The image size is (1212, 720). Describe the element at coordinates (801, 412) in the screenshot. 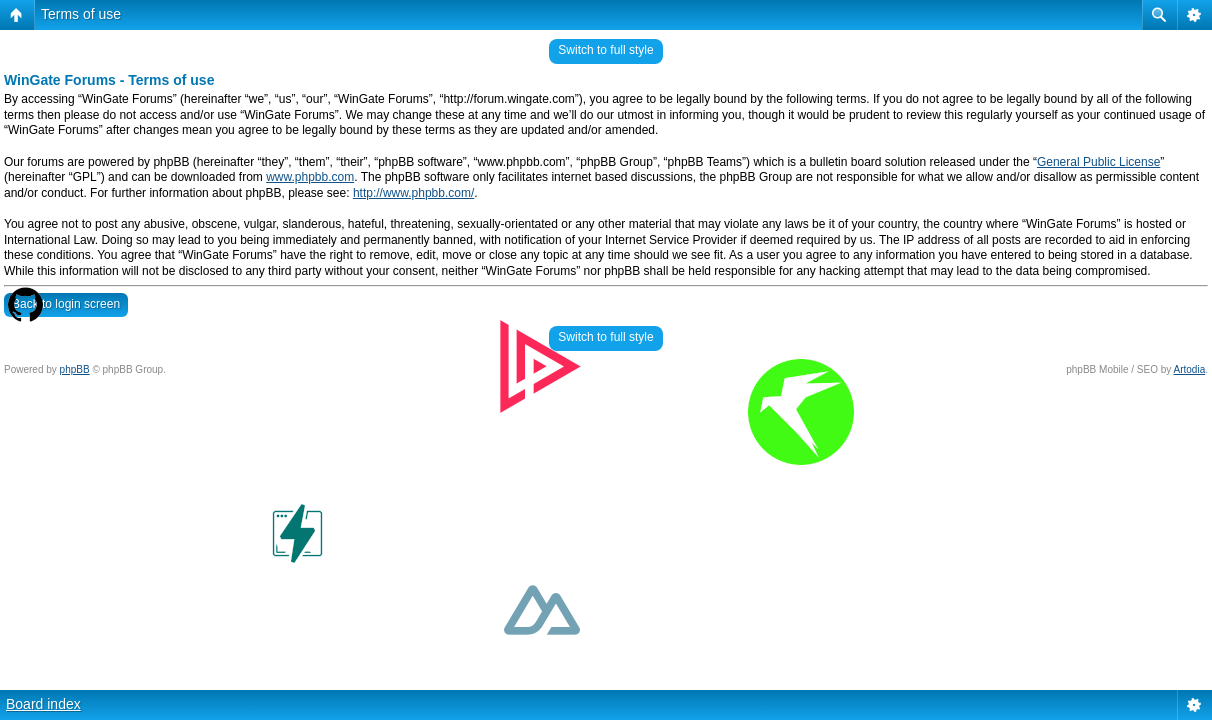

I see `parrot security os logo` at that location.